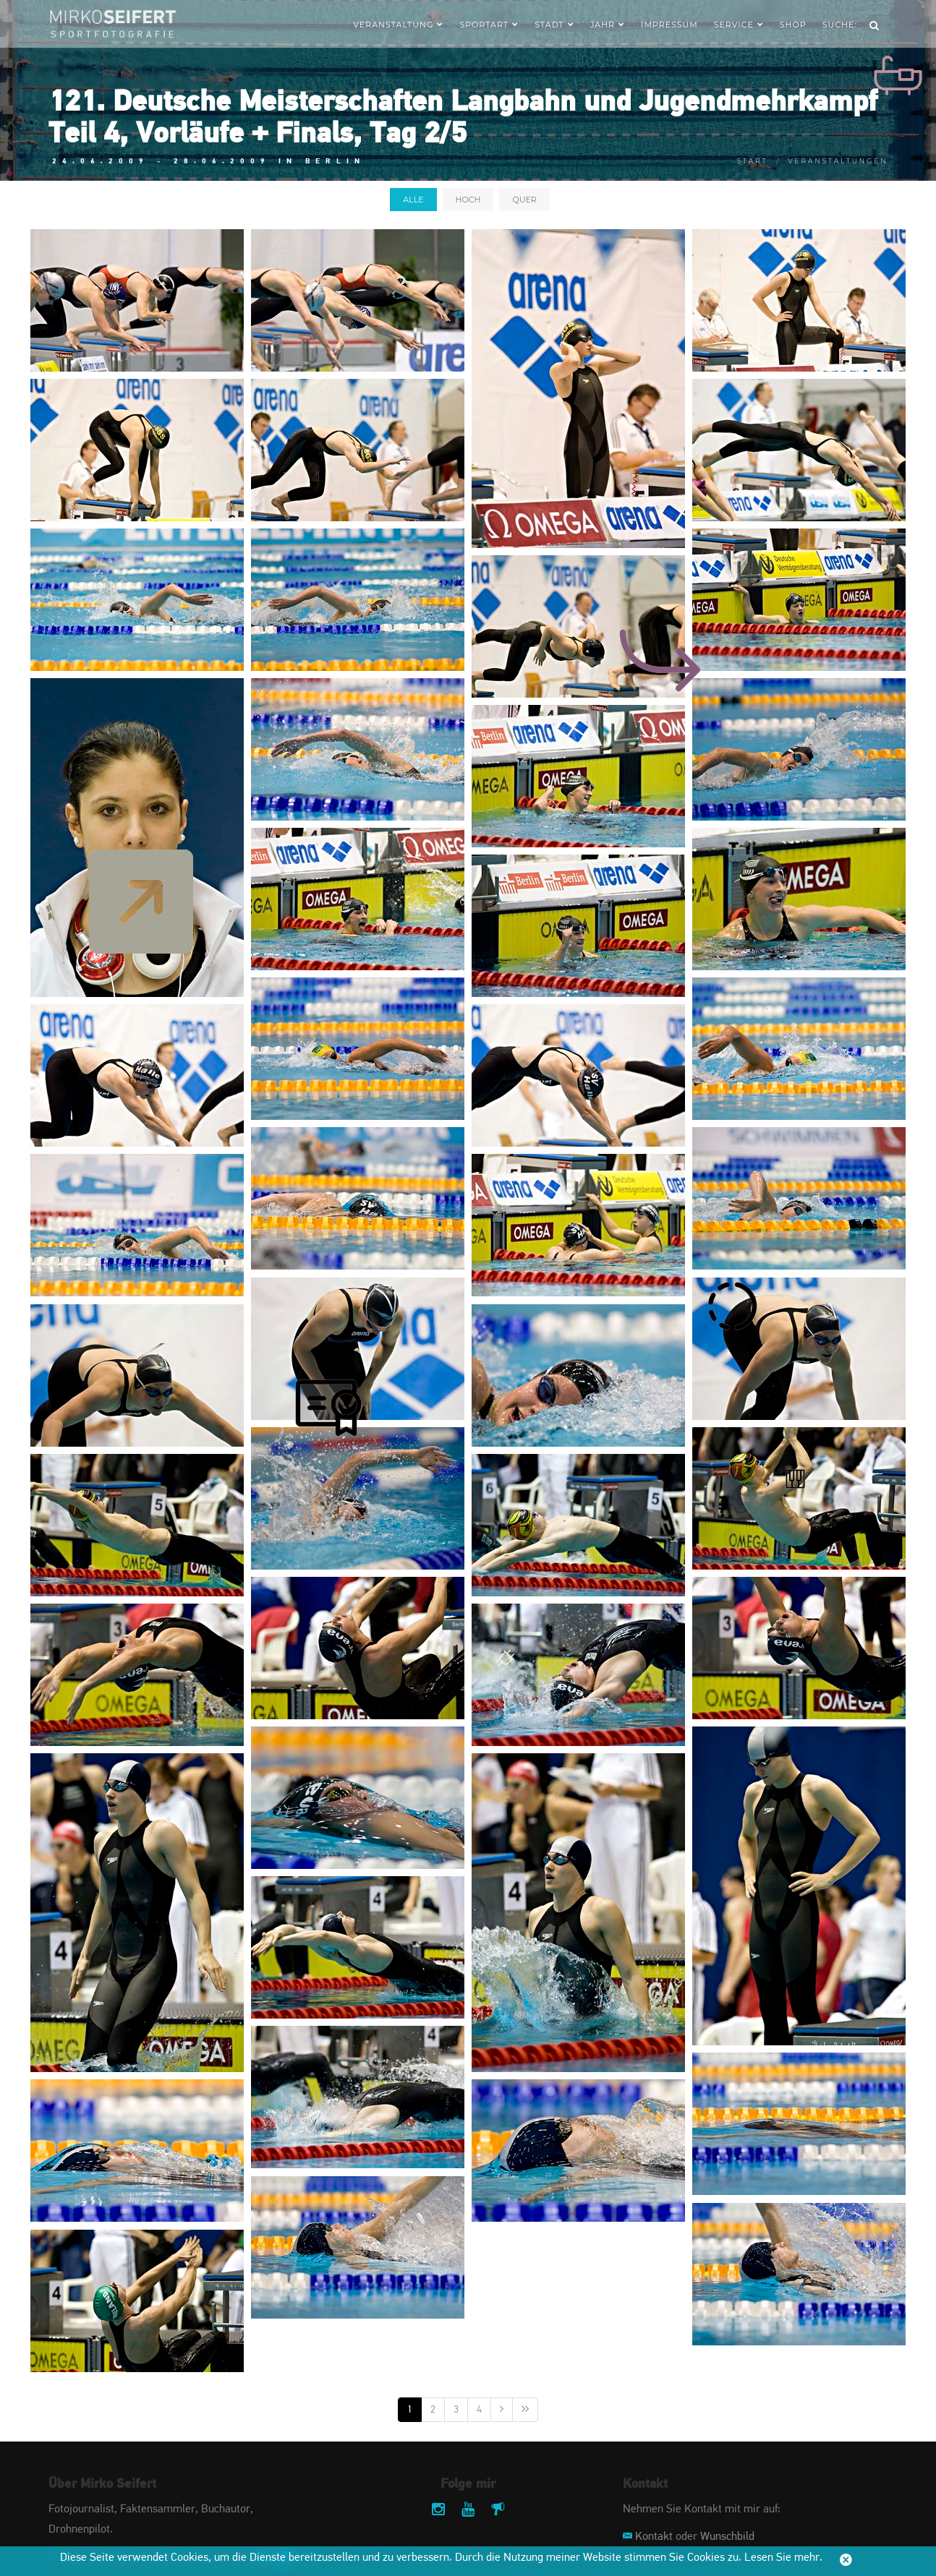  What do you see at coordinates (898, 76) in the screenshot?
I see `indicates bathroom amenities available` at bounding box center [898, 76].